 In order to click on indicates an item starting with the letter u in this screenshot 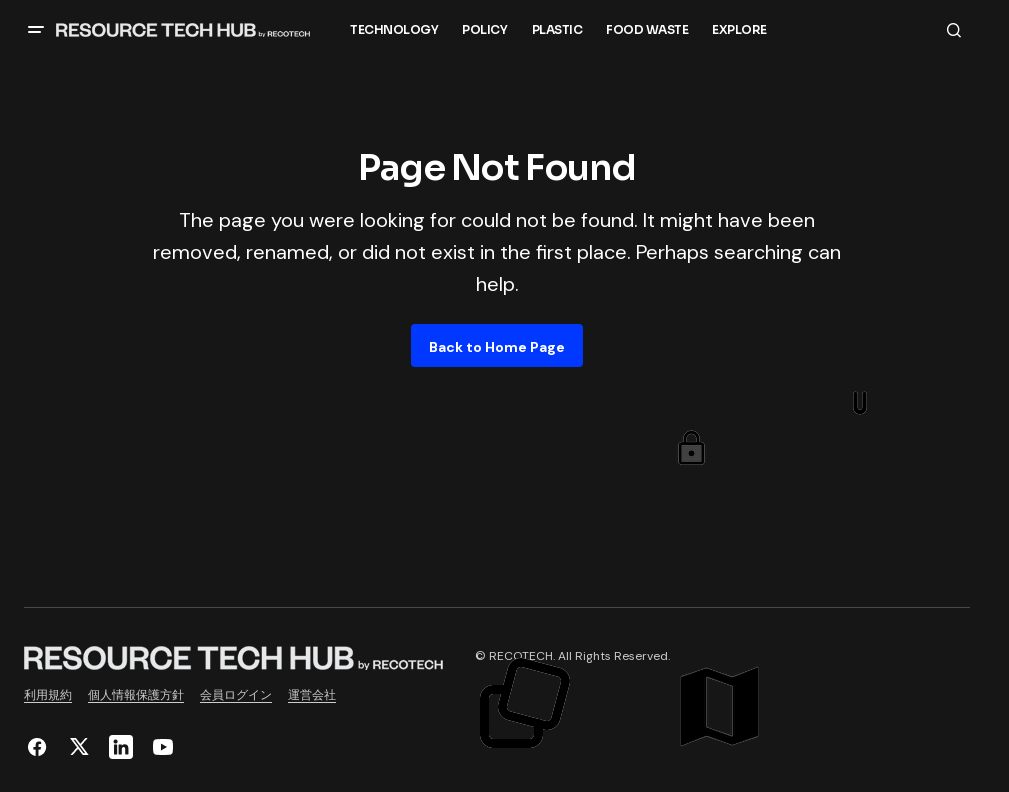, I will do `click(860, 403)`.